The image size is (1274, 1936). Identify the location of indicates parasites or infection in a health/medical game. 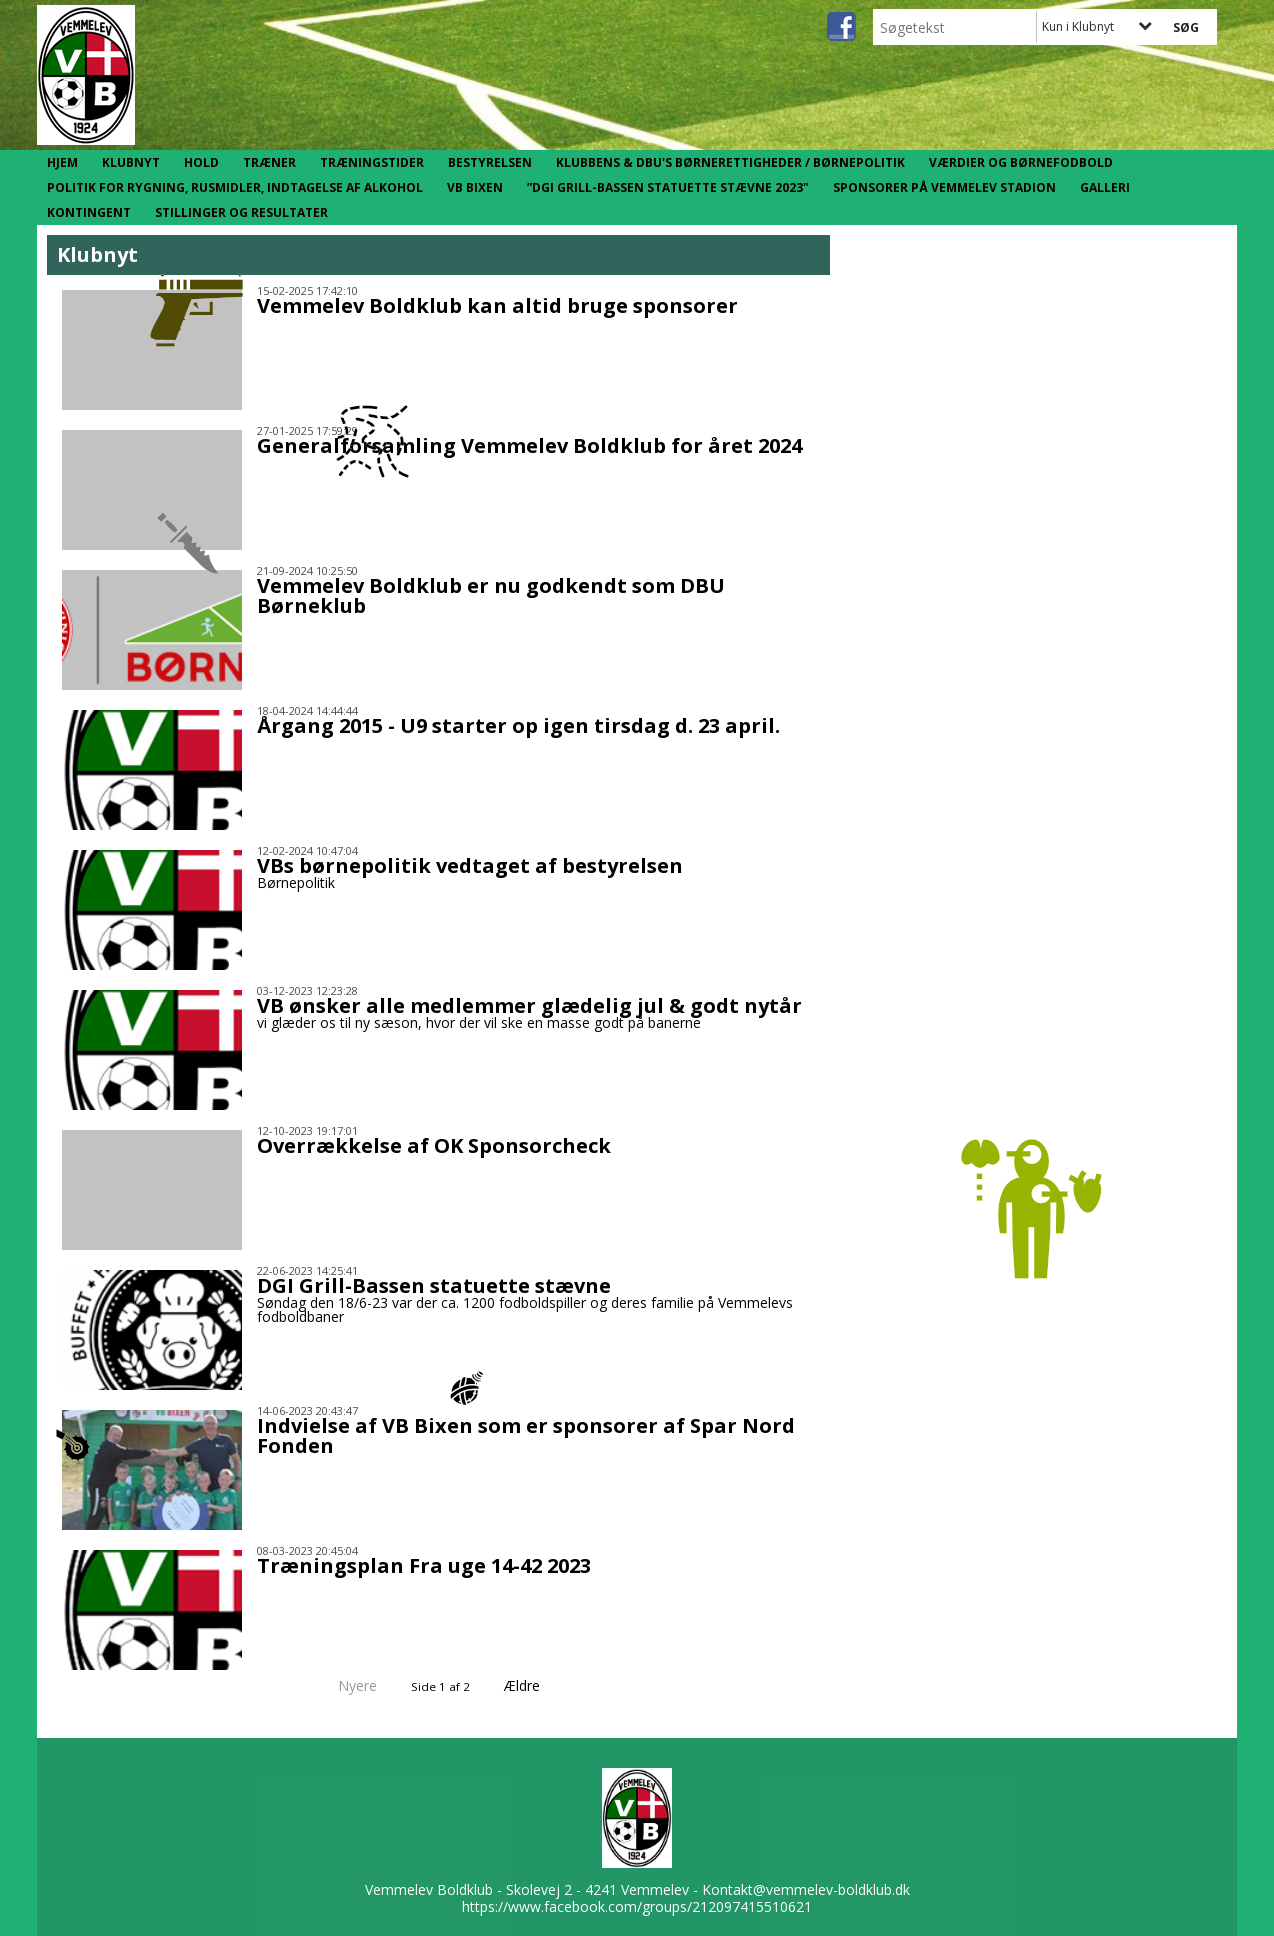
(372, 441).